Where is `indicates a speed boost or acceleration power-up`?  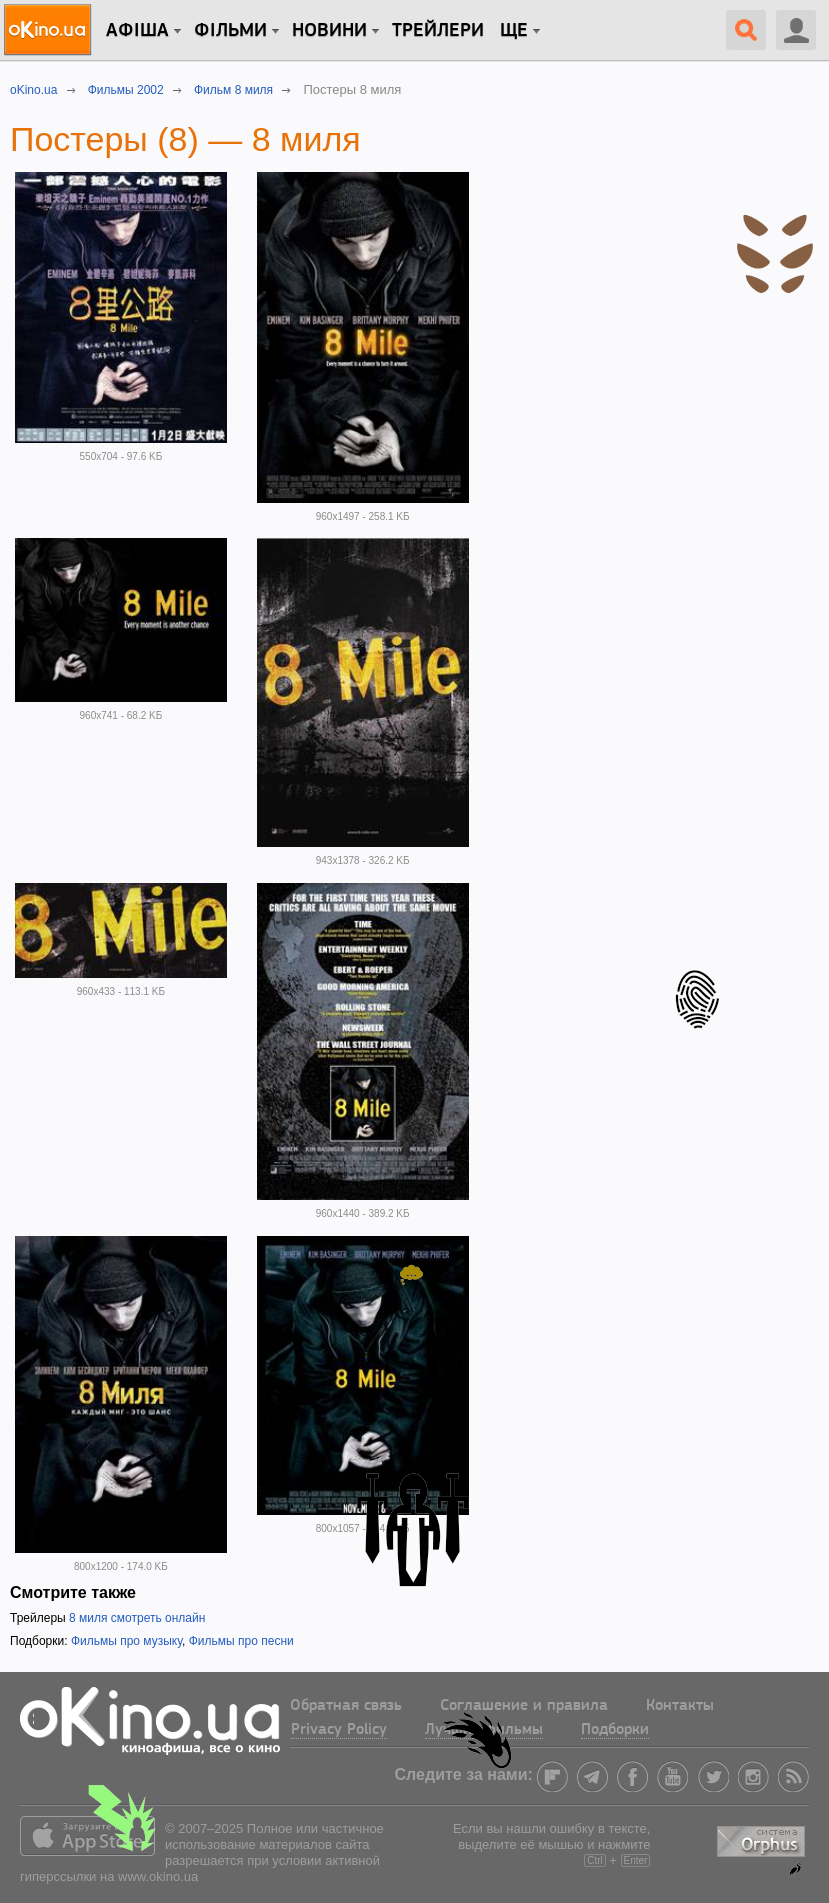 indicates a speed boost or acceleration power-up is located at coordinates (477, 1742).